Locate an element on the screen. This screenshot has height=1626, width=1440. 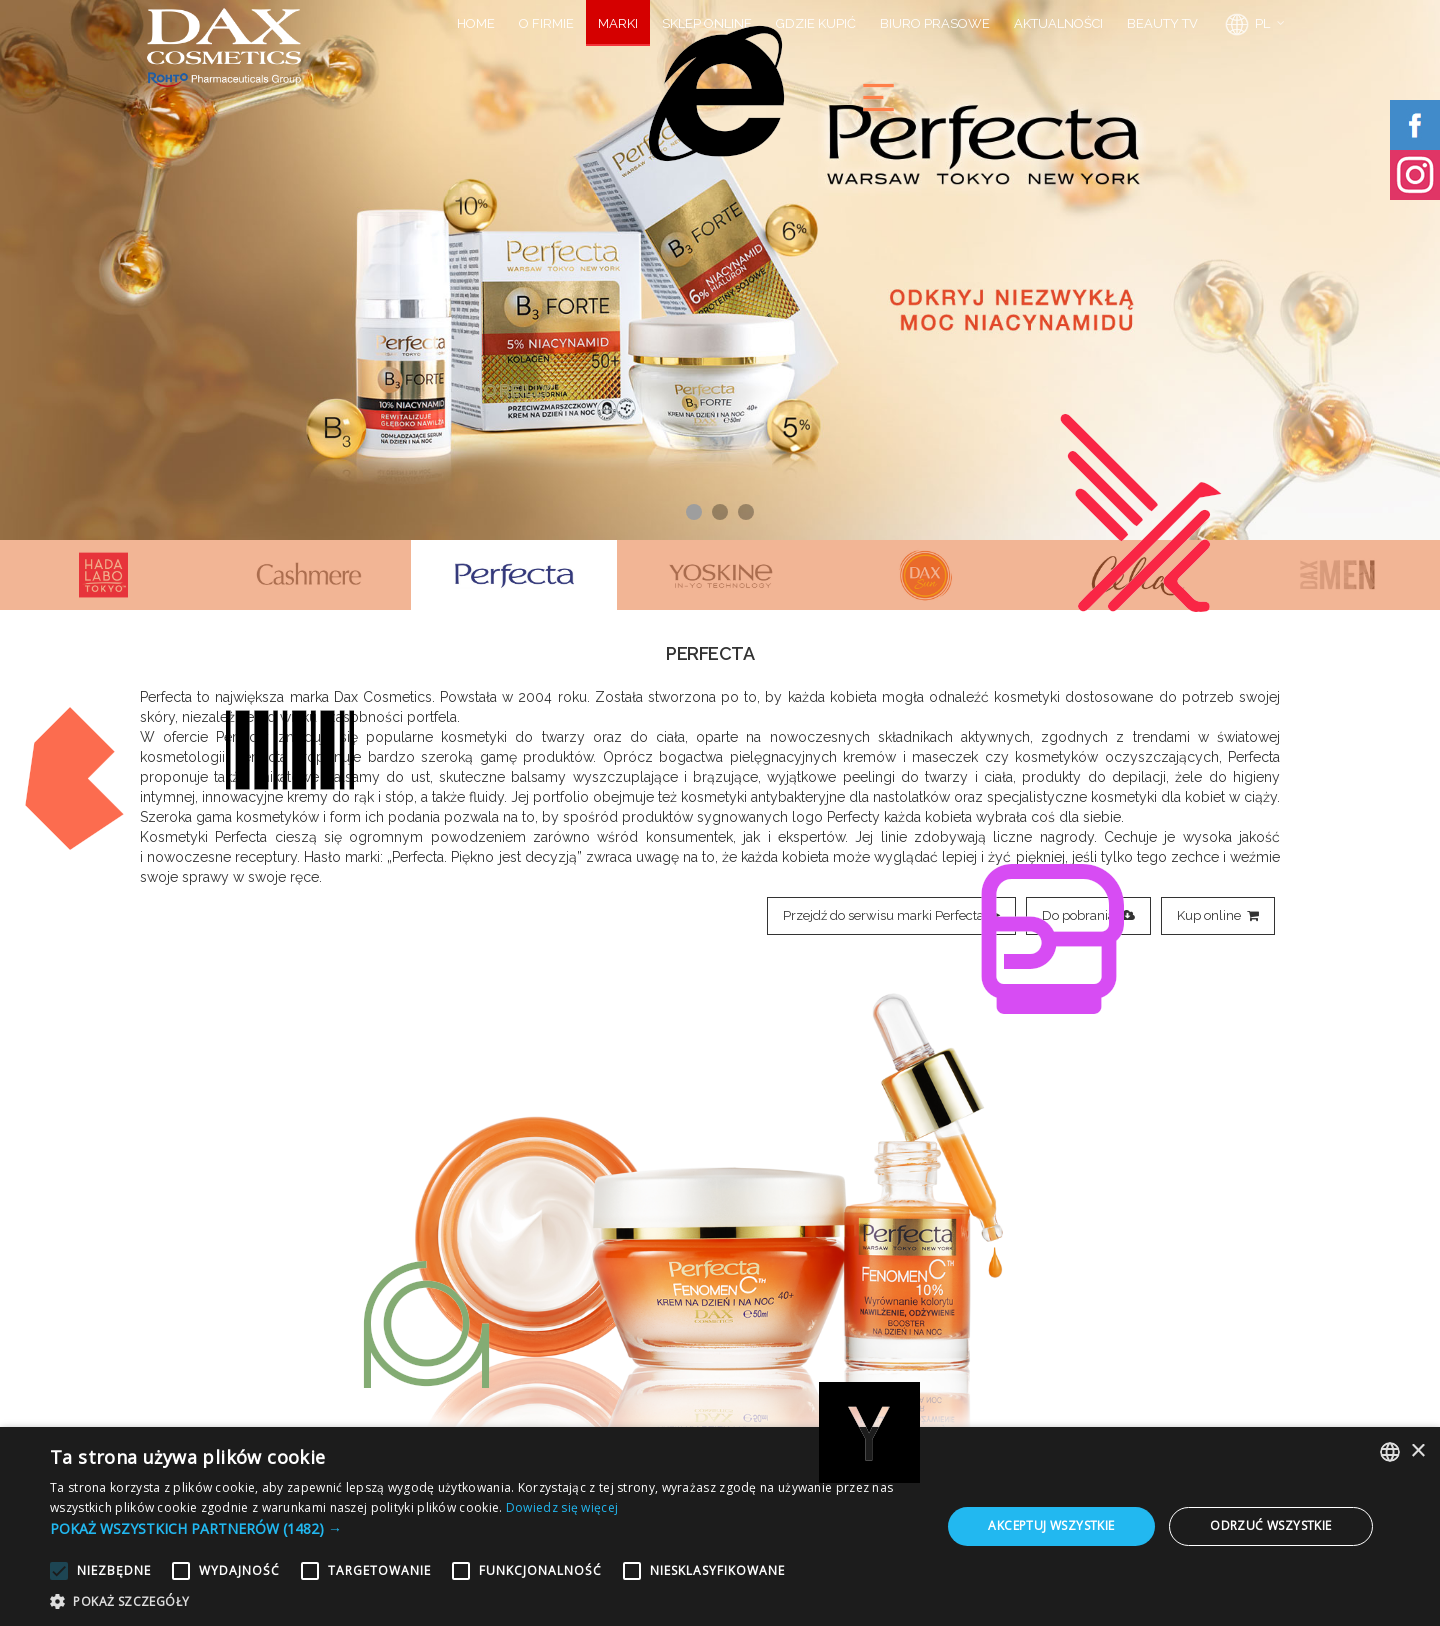
open internet explorer browser is located at coordinates (716, 93).